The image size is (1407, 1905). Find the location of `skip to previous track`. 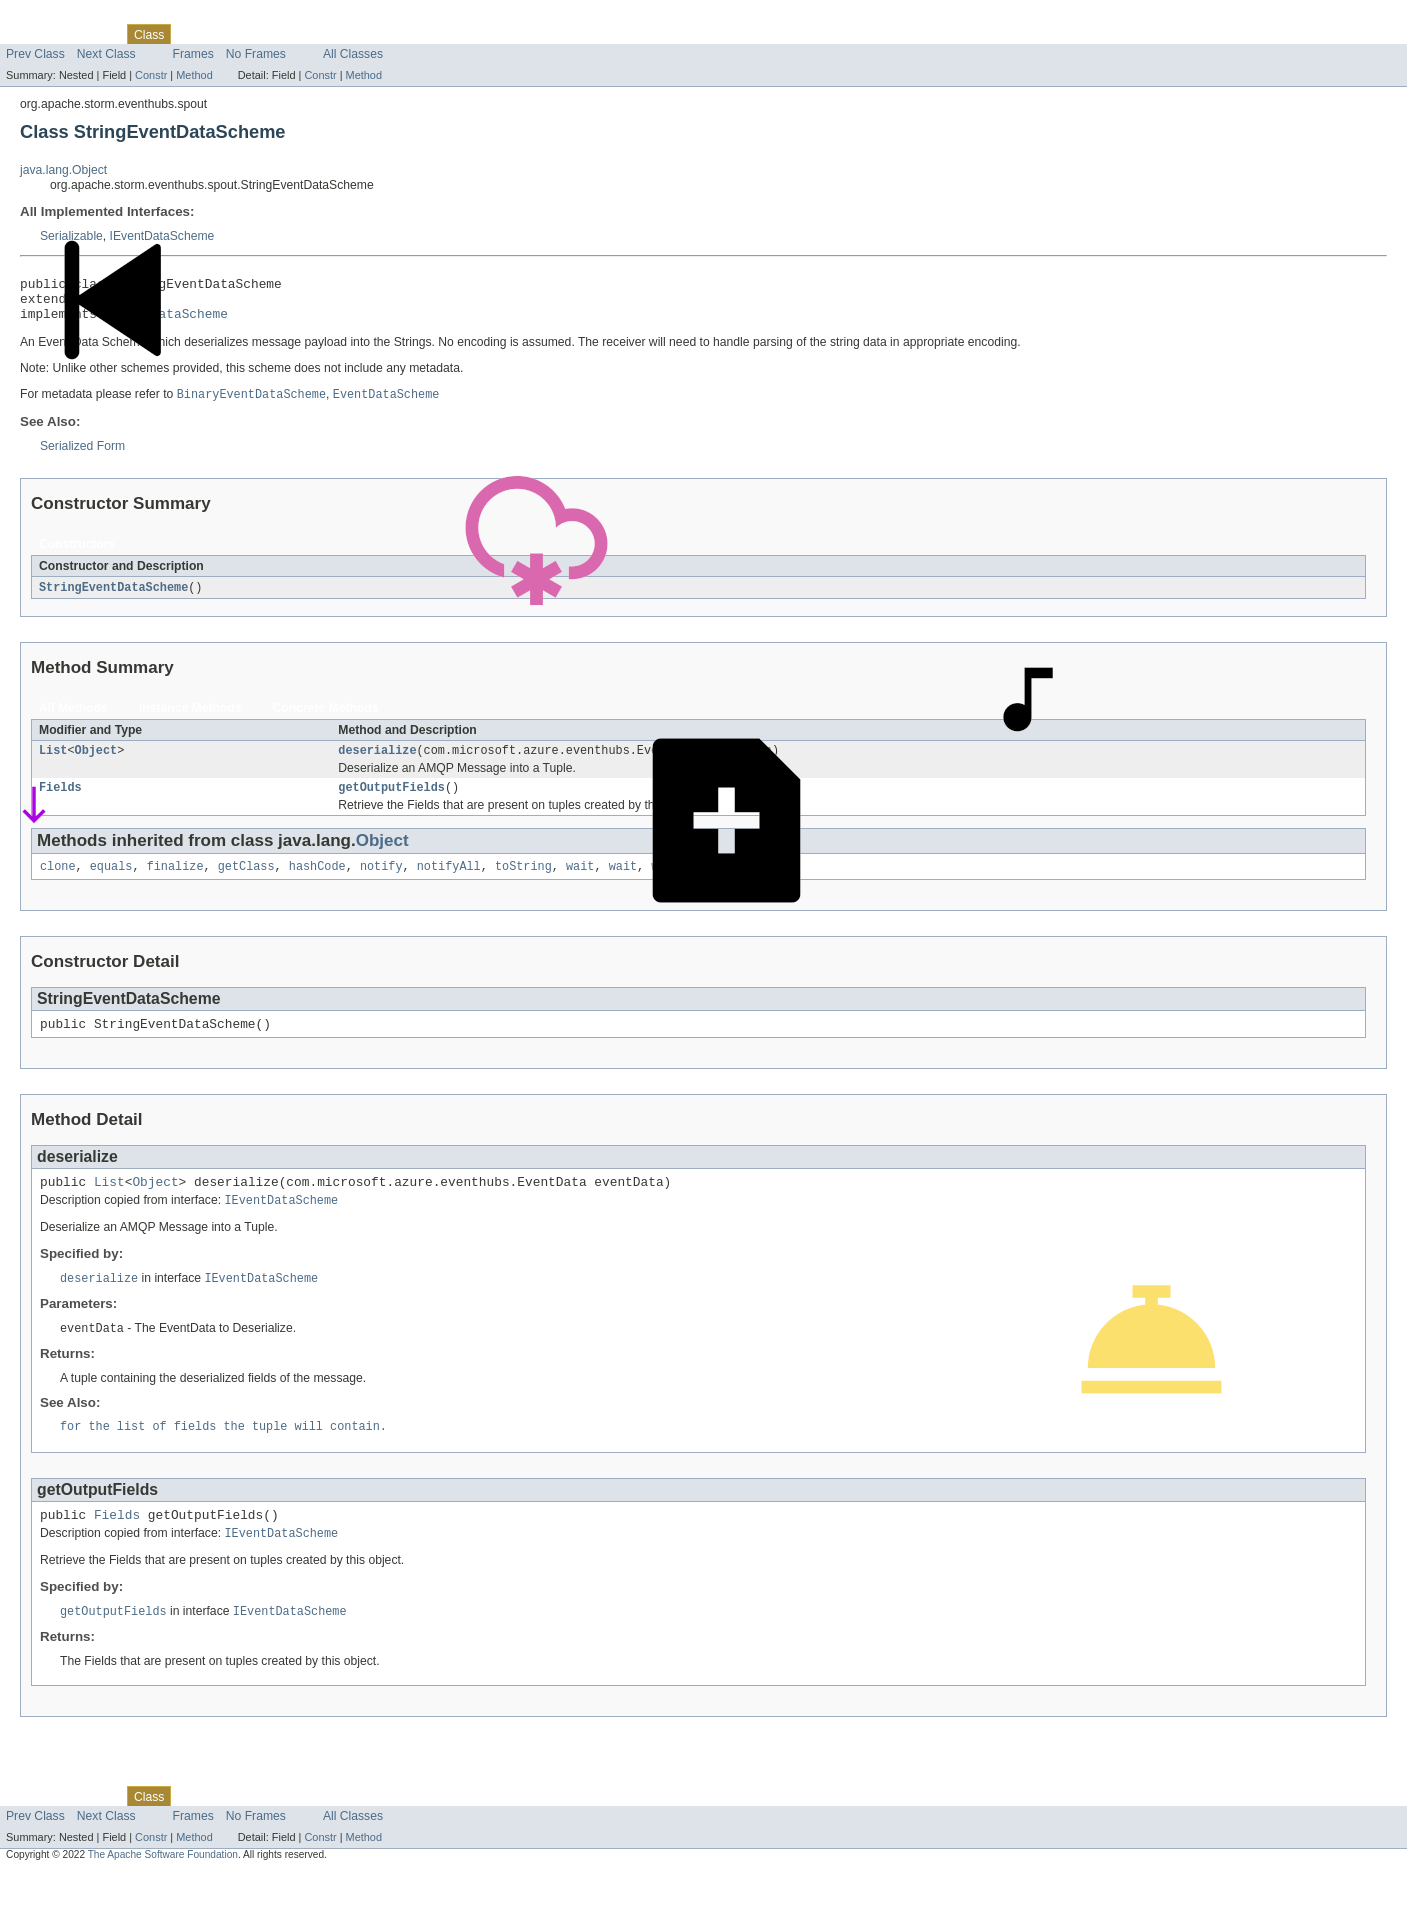

skip to previous track is located at coordinates (109, 300).